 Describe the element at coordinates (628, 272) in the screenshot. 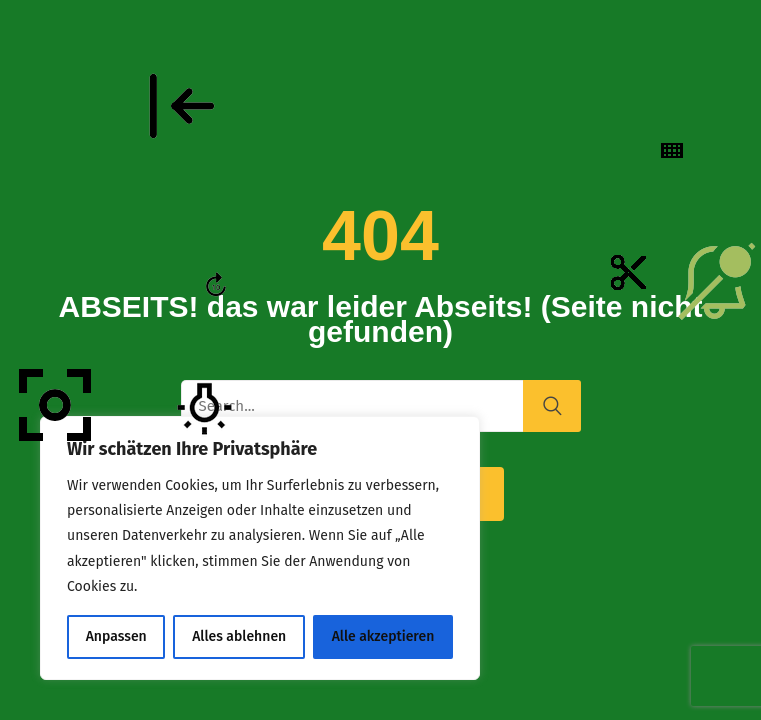

I see `cut selected content to clipboard` at that location.